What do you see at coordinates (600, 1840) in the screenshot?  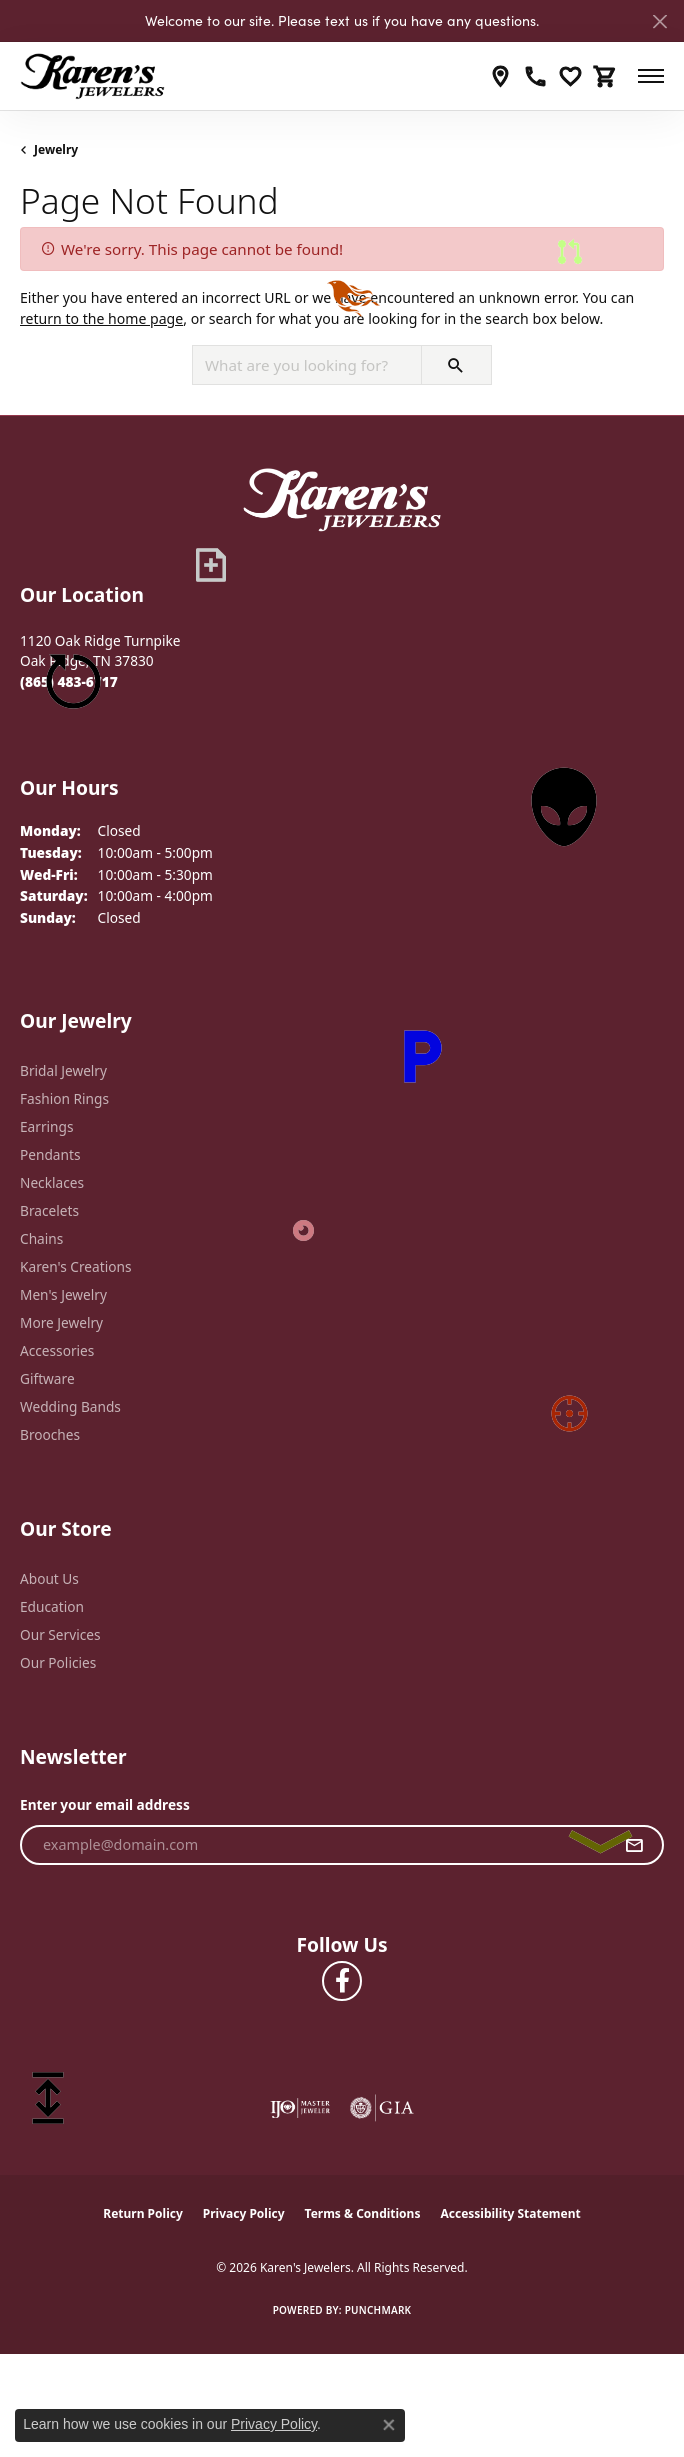 I see `expand to show more content` at bounding box center [600, 1840].